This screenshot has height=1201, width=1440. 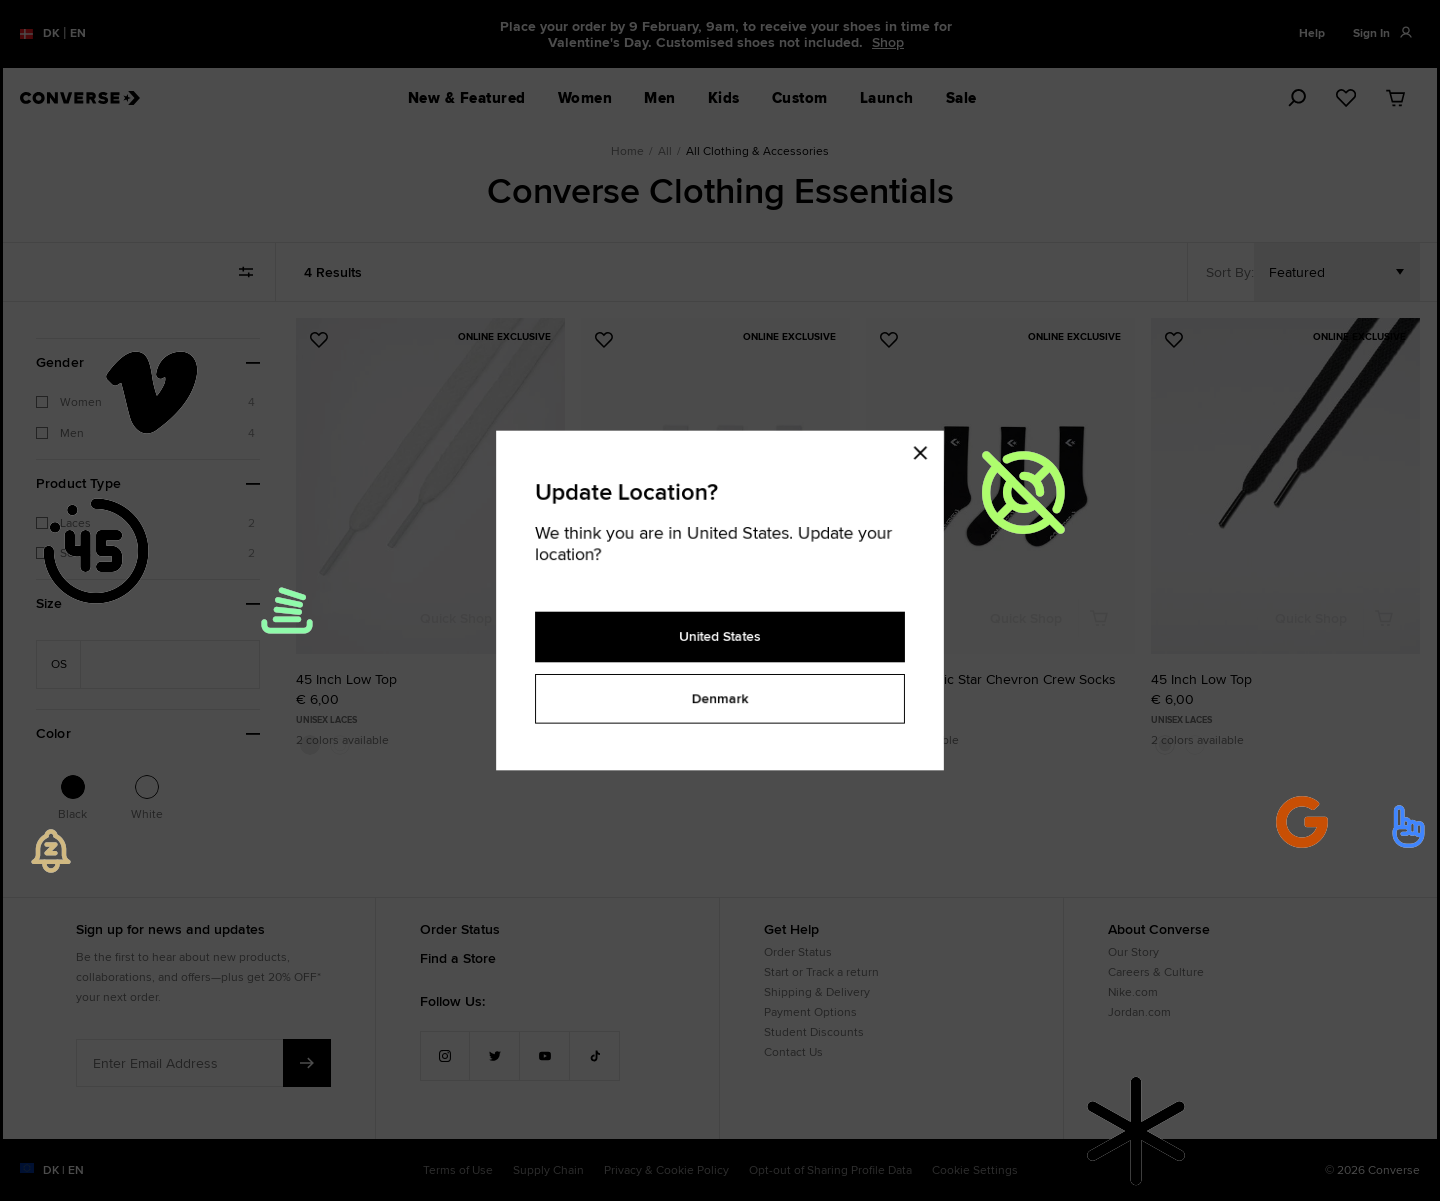 I want to click on sign in with Google, so click(x=1302, y=822).